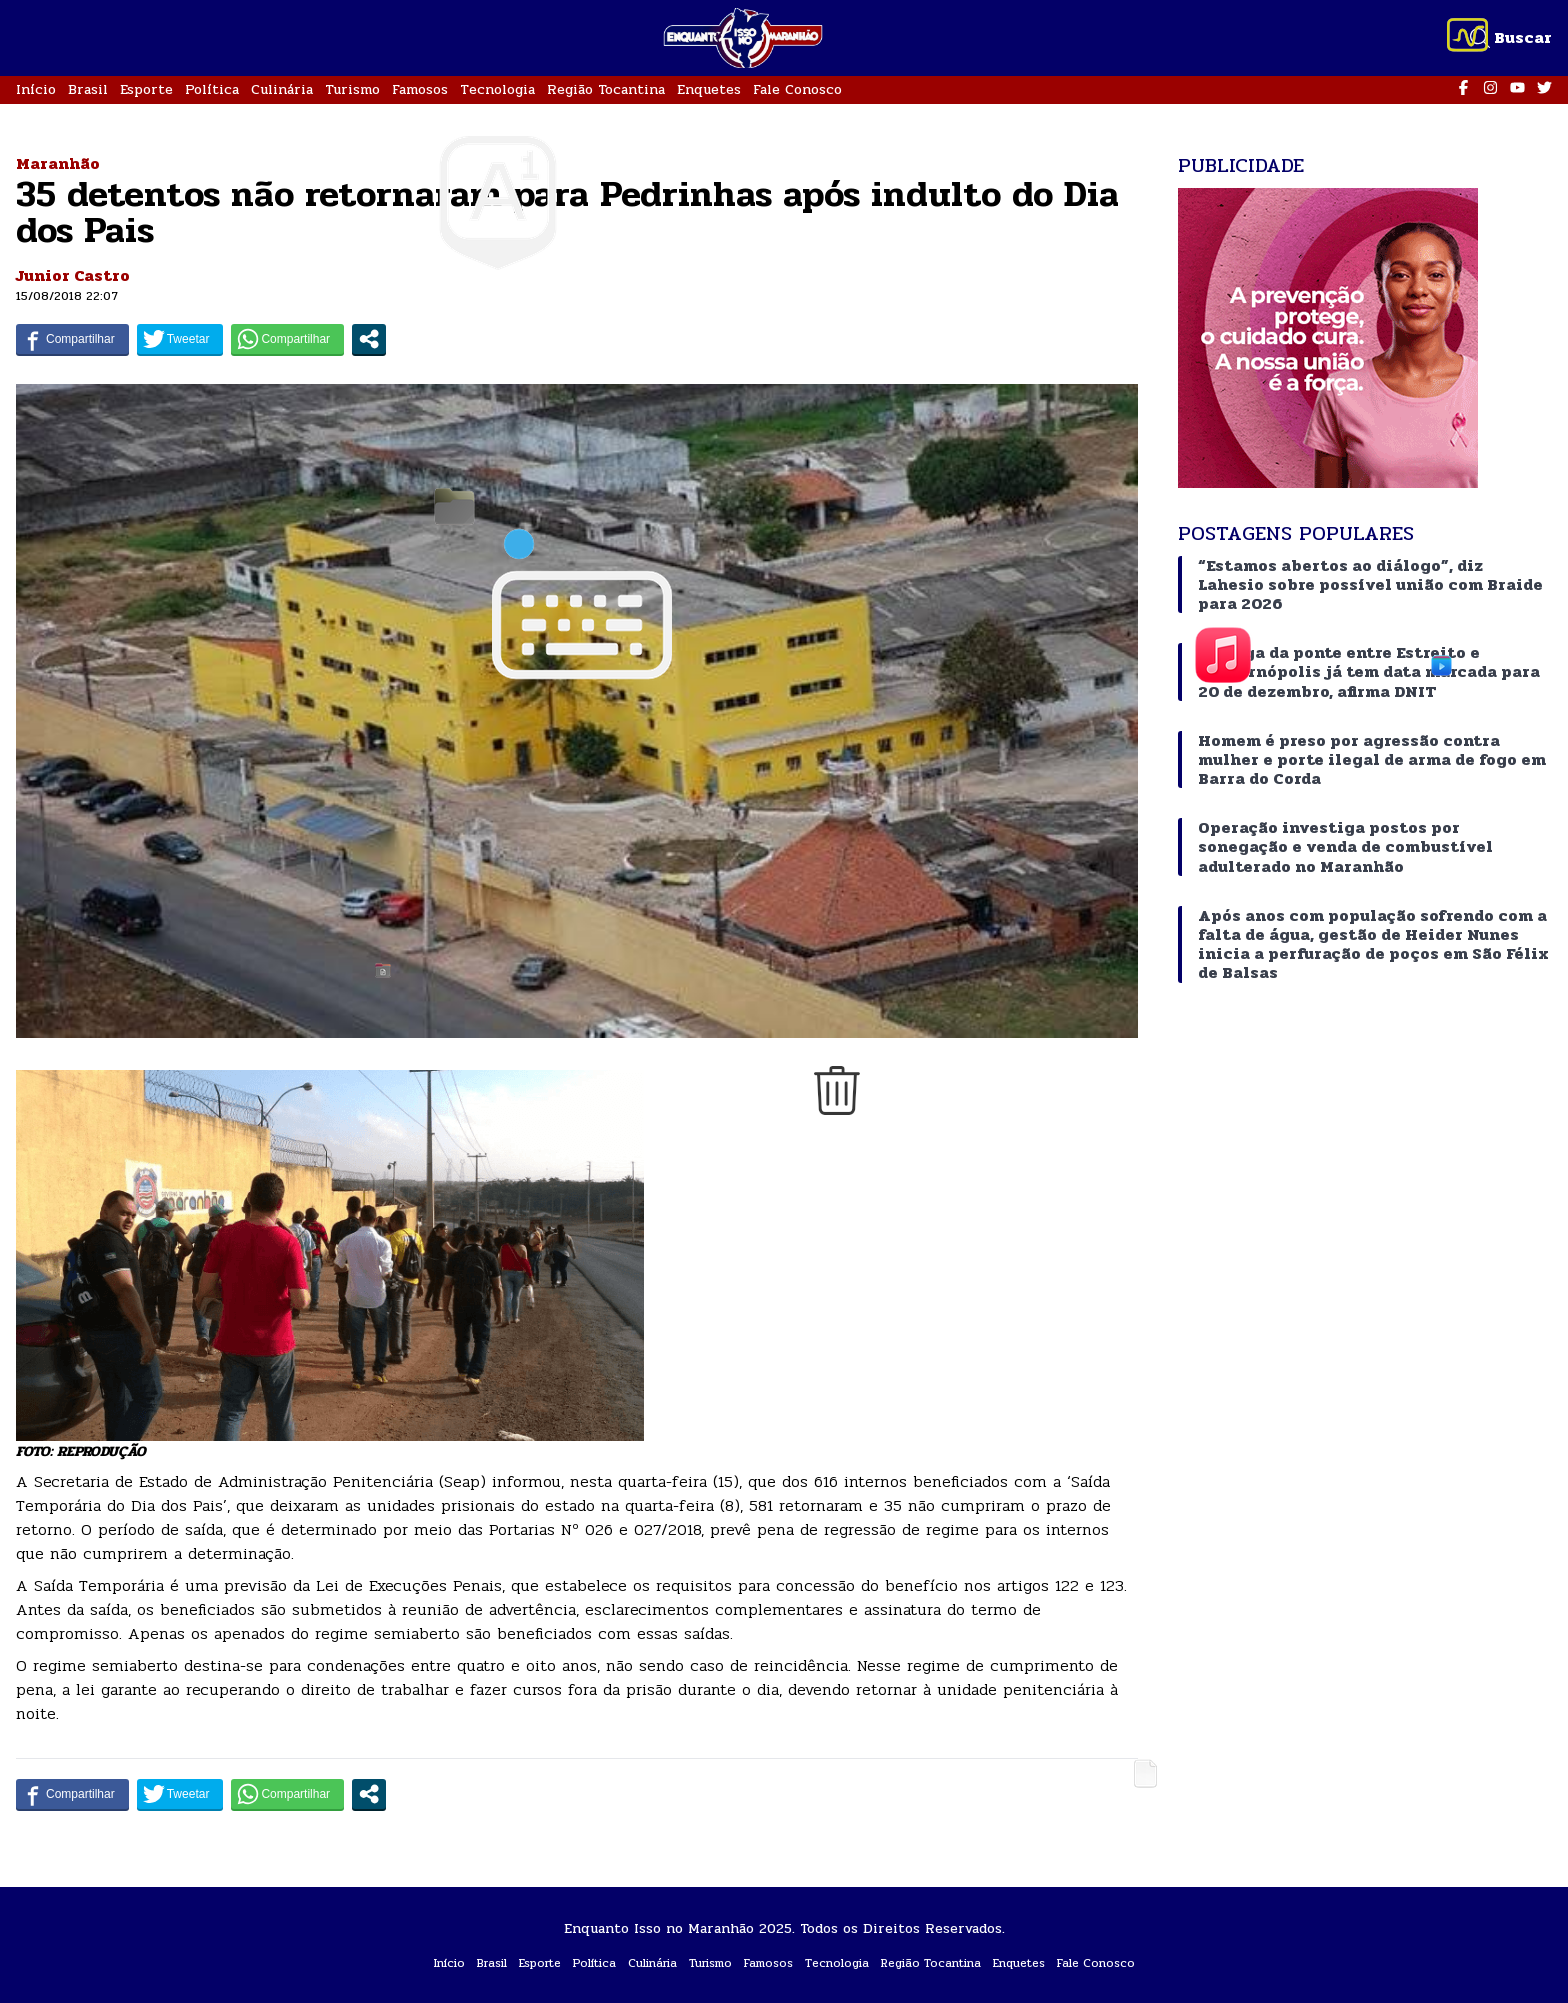 The image size is (1568, 2003). I want to click on clear file history, so click(838, 1090).